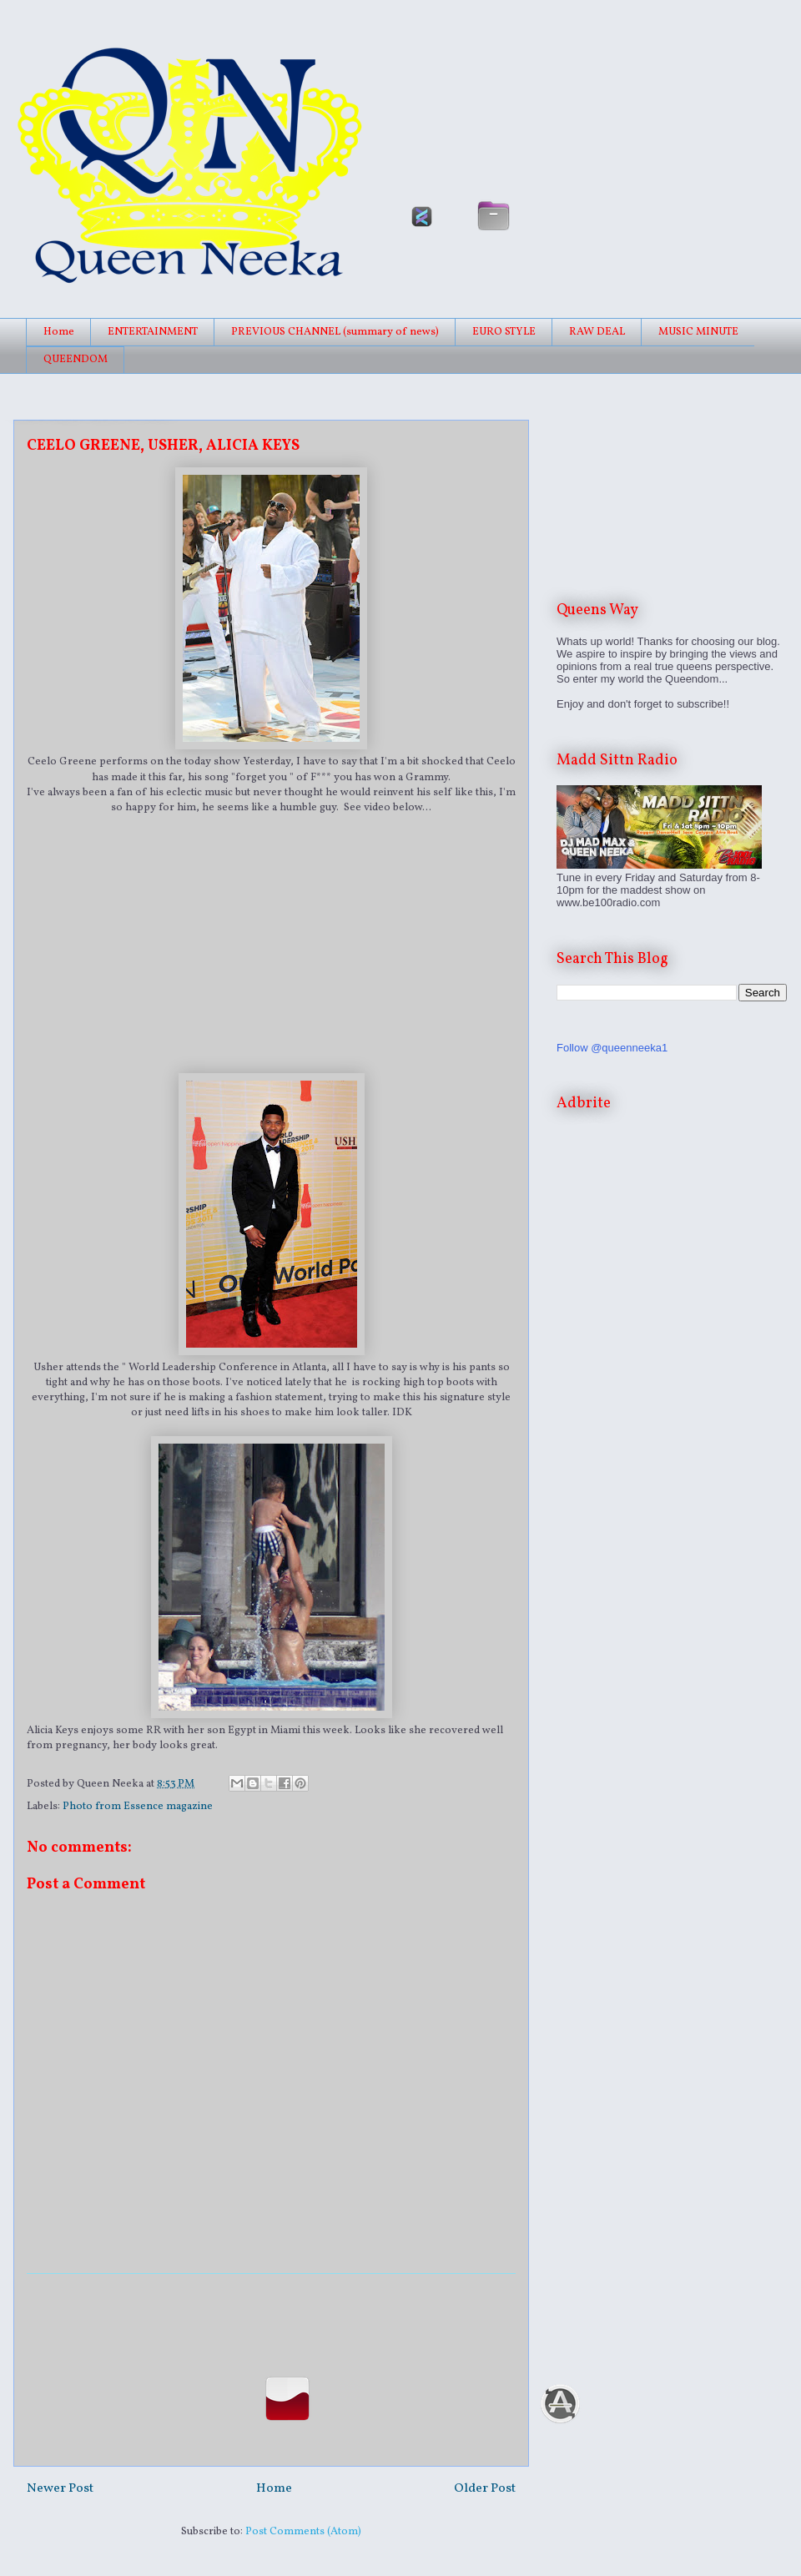 This screenshot has height=2576, width=801. What do you see at coordinates (287, 2398) in the screenshot?
I see `open wine application for running windows programs` at bounding box center [287, 2398].